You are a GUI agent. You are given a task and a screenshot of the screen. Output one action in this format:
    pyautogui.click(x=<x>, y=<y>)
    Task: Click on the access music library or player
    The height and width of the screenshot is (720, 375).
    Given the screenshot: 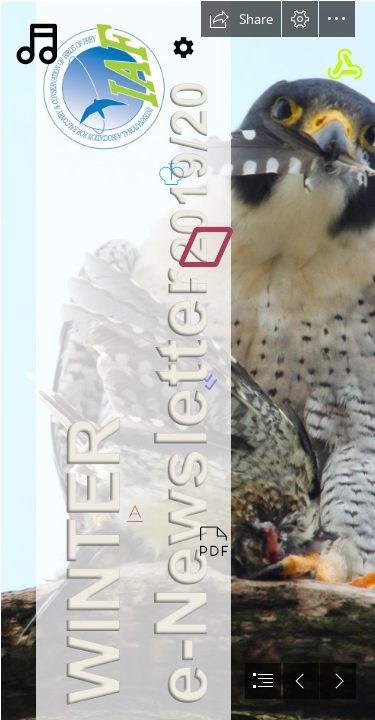 What is the action you would take?
    pyautogui.click(x=39, y=44)
    